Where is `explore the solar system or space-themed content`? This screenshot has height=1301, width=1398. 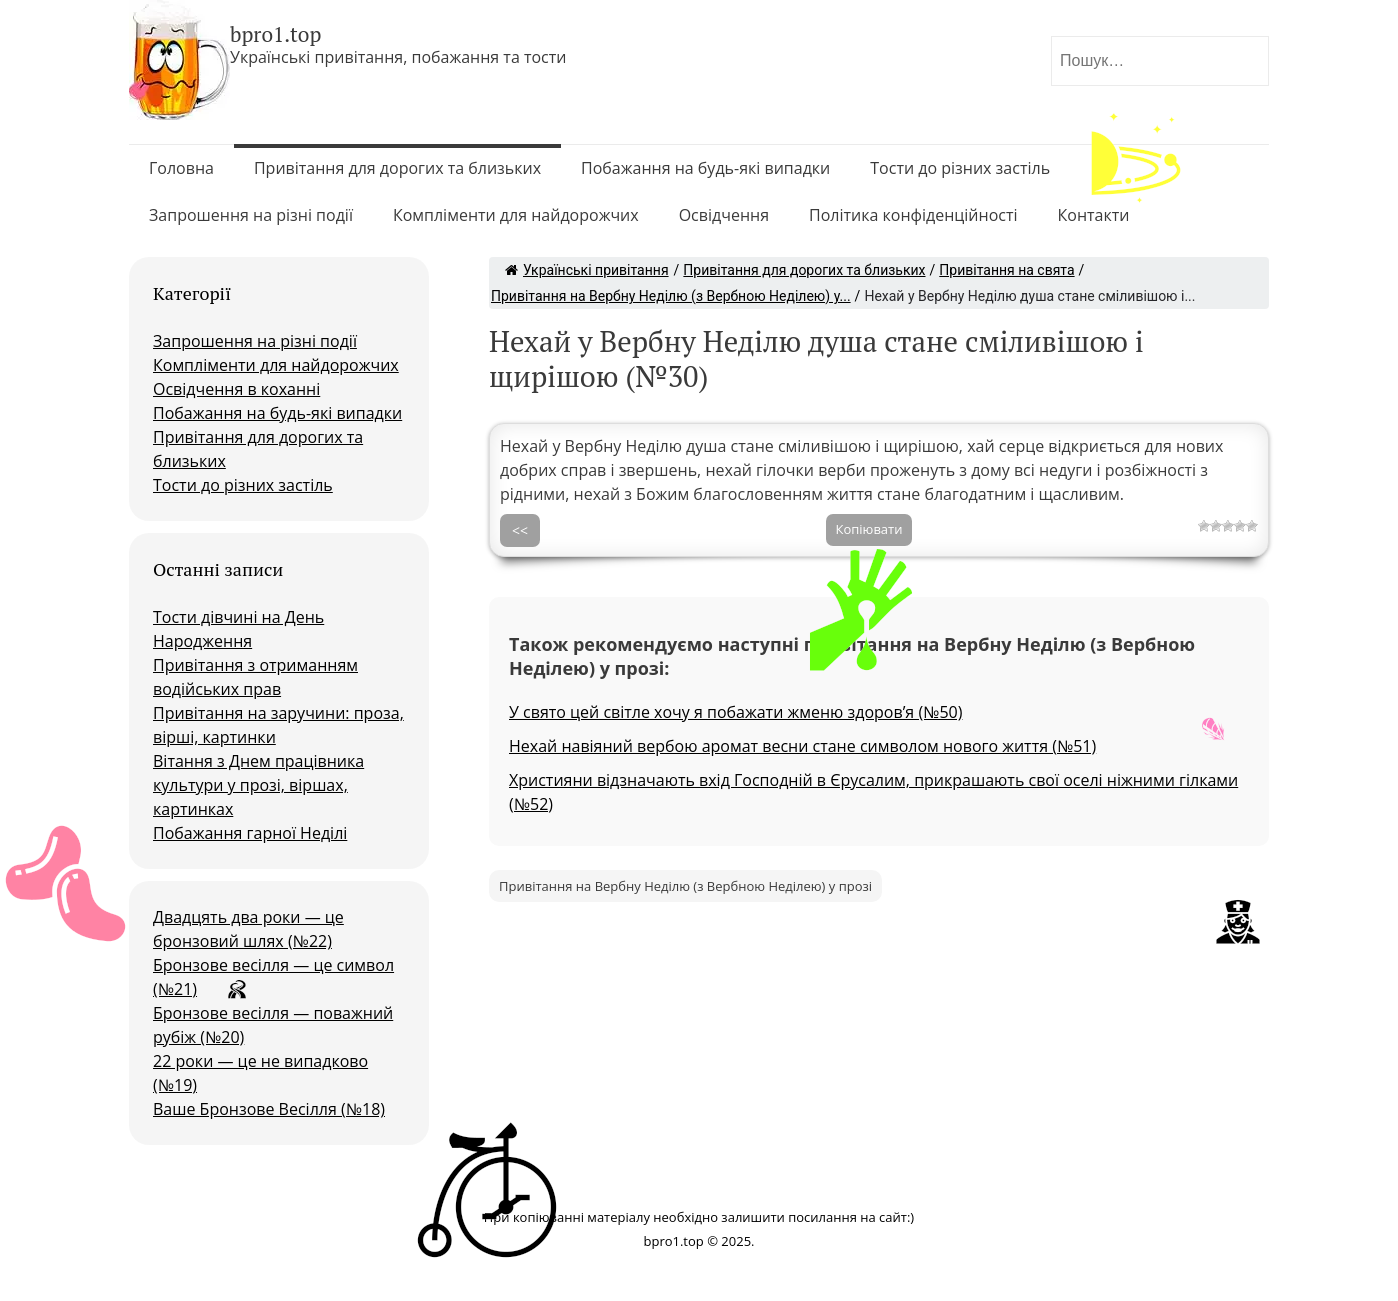
explore the solar system or space-themed content is located at coordinates (1139, 161).